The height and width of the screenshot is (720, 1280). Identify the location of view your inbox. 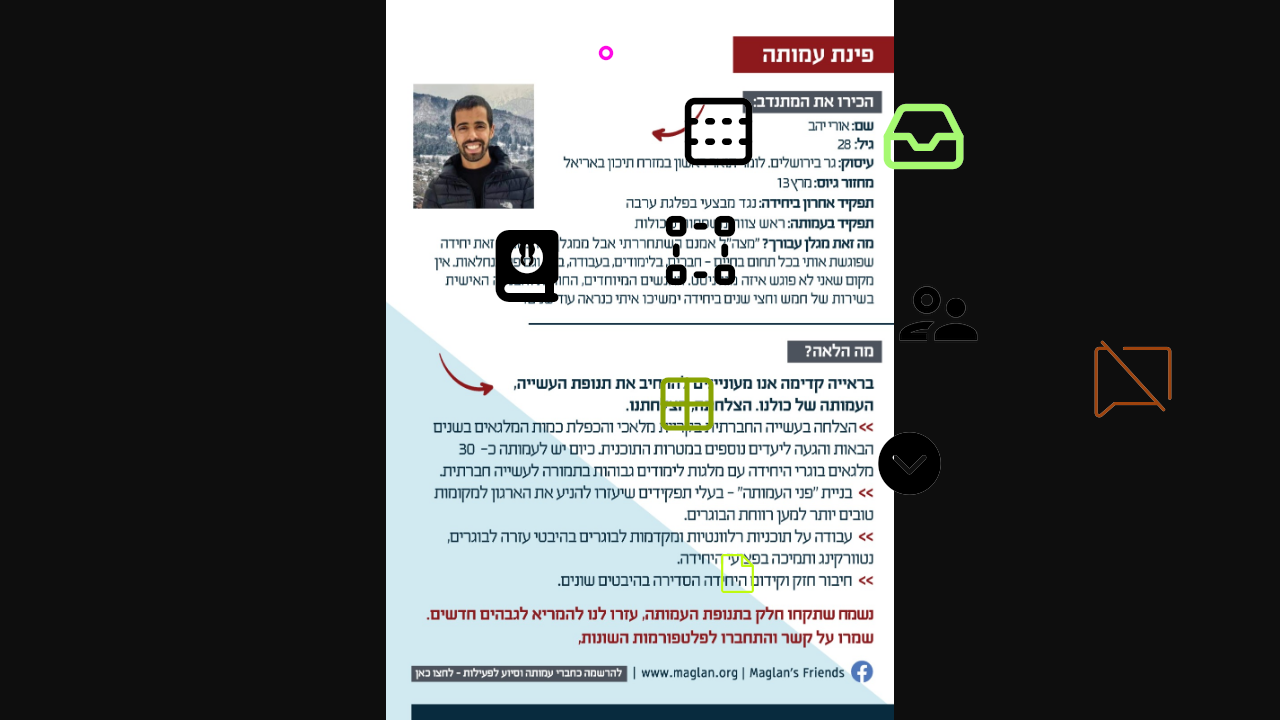
(923, 136).